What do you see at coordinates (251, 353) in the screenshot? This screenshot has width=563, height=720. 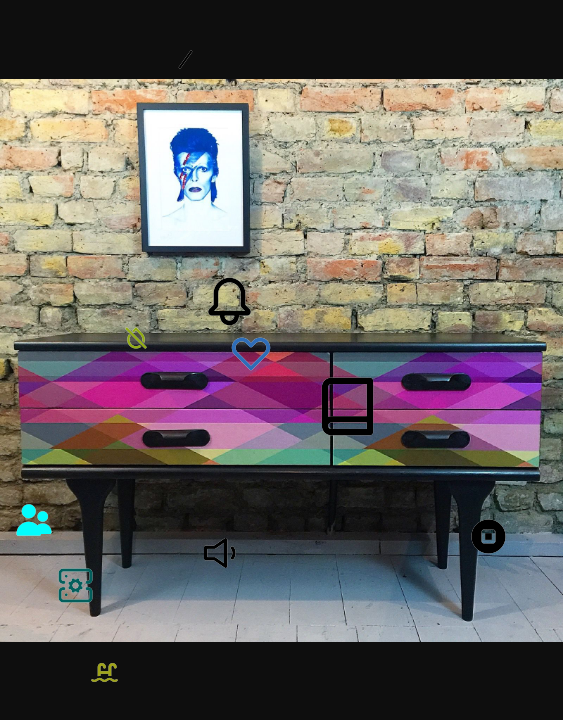 I see `add to favorites` at bounding box center [251, 353].